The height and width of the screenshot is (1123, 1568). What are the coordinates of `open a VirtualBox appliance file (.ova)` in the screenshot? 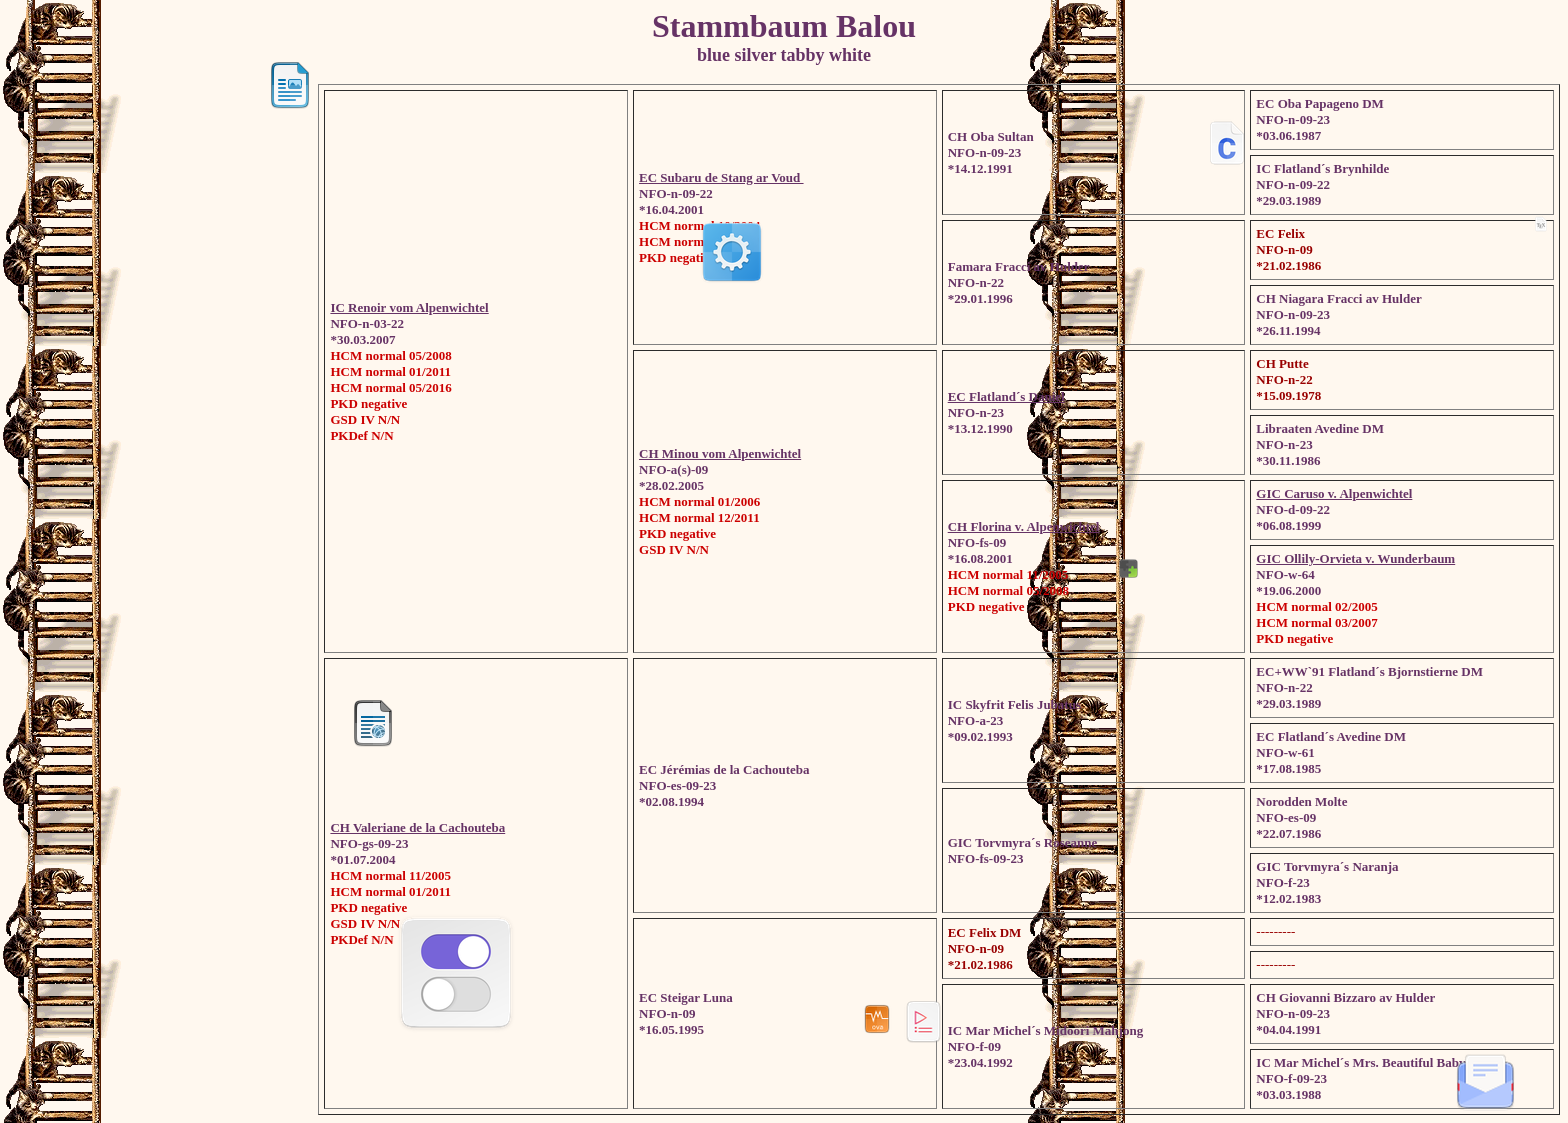 It's located at (877, 1019).